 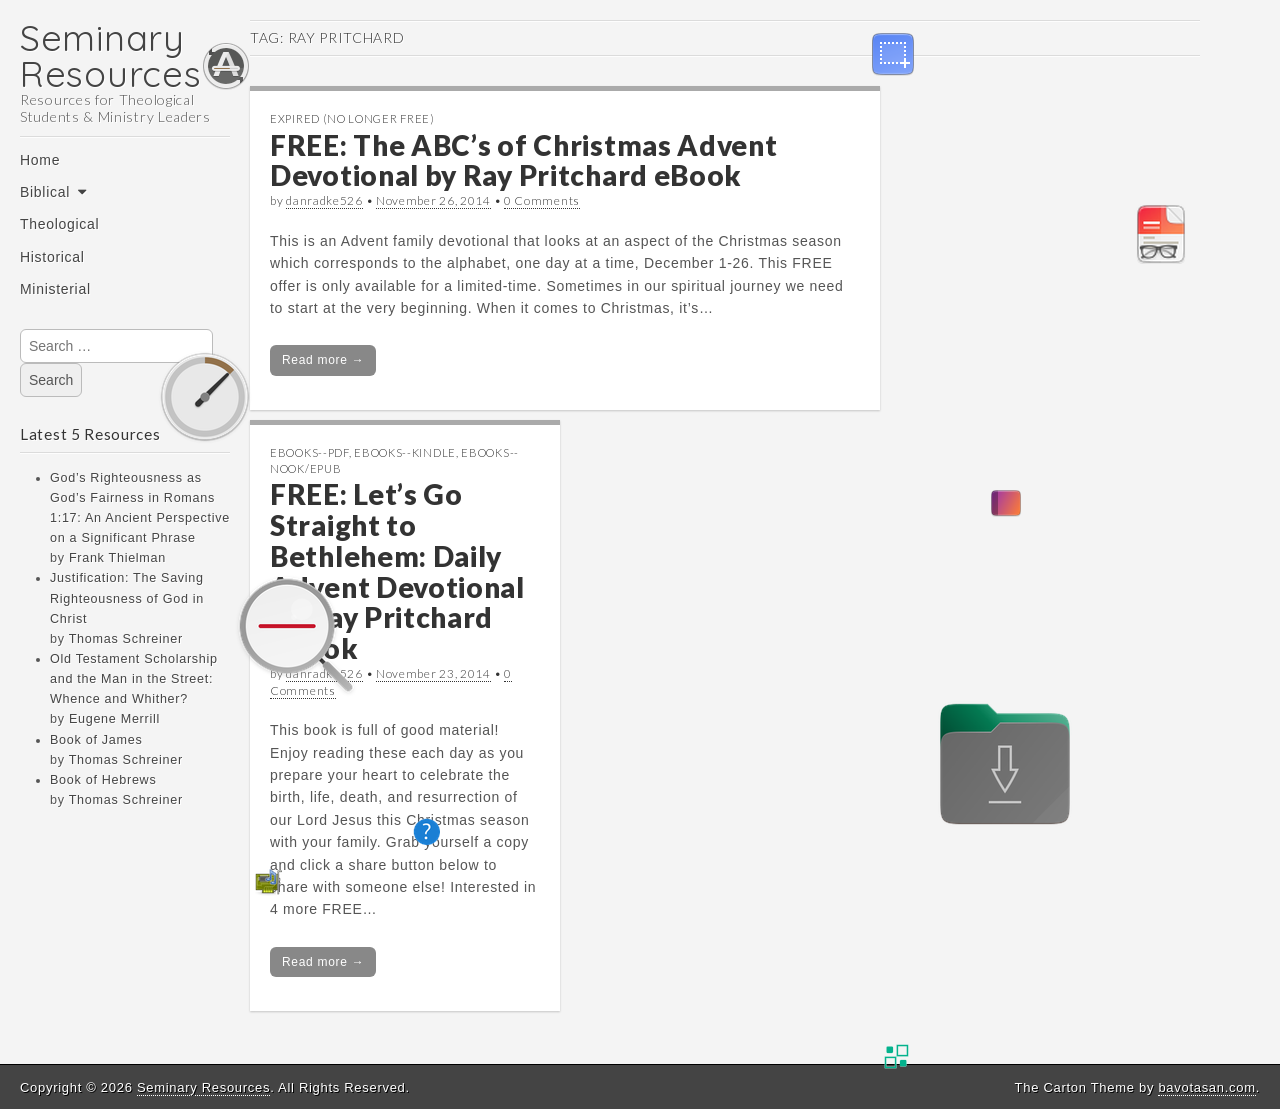 What do you see at coordinates (1005, 764) in the screenshot?
I see `open your downloads folder` at bounding box center [1005, 764].